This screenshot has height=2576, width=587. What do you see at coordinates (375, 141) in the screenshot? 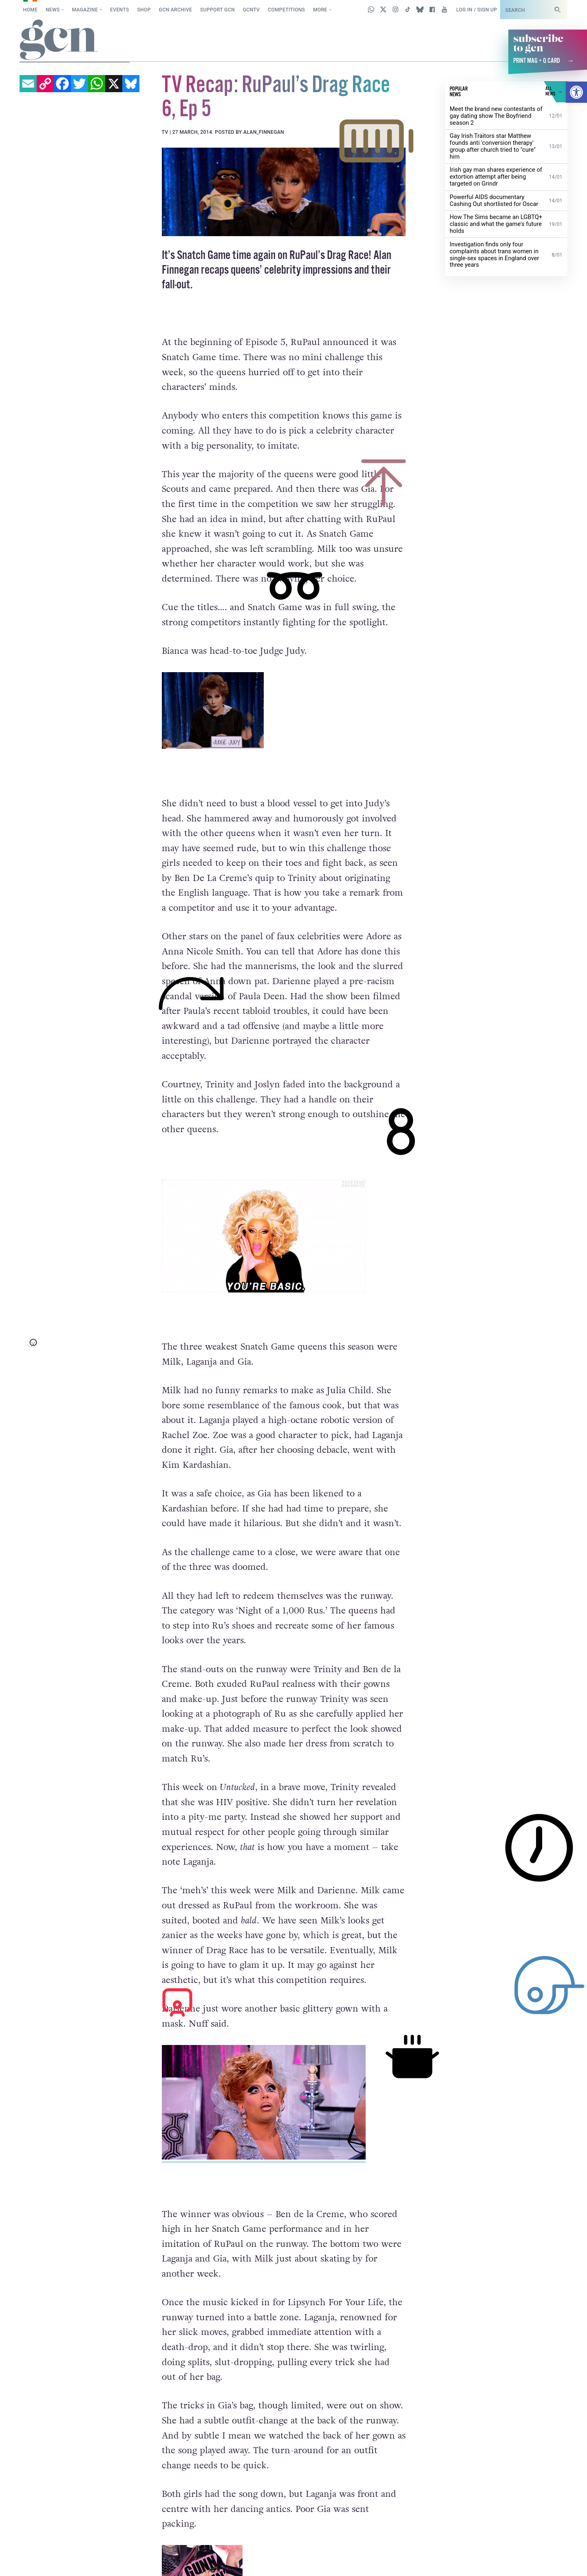
I see `indicates full battery charge` at bounding box center [375, 141].